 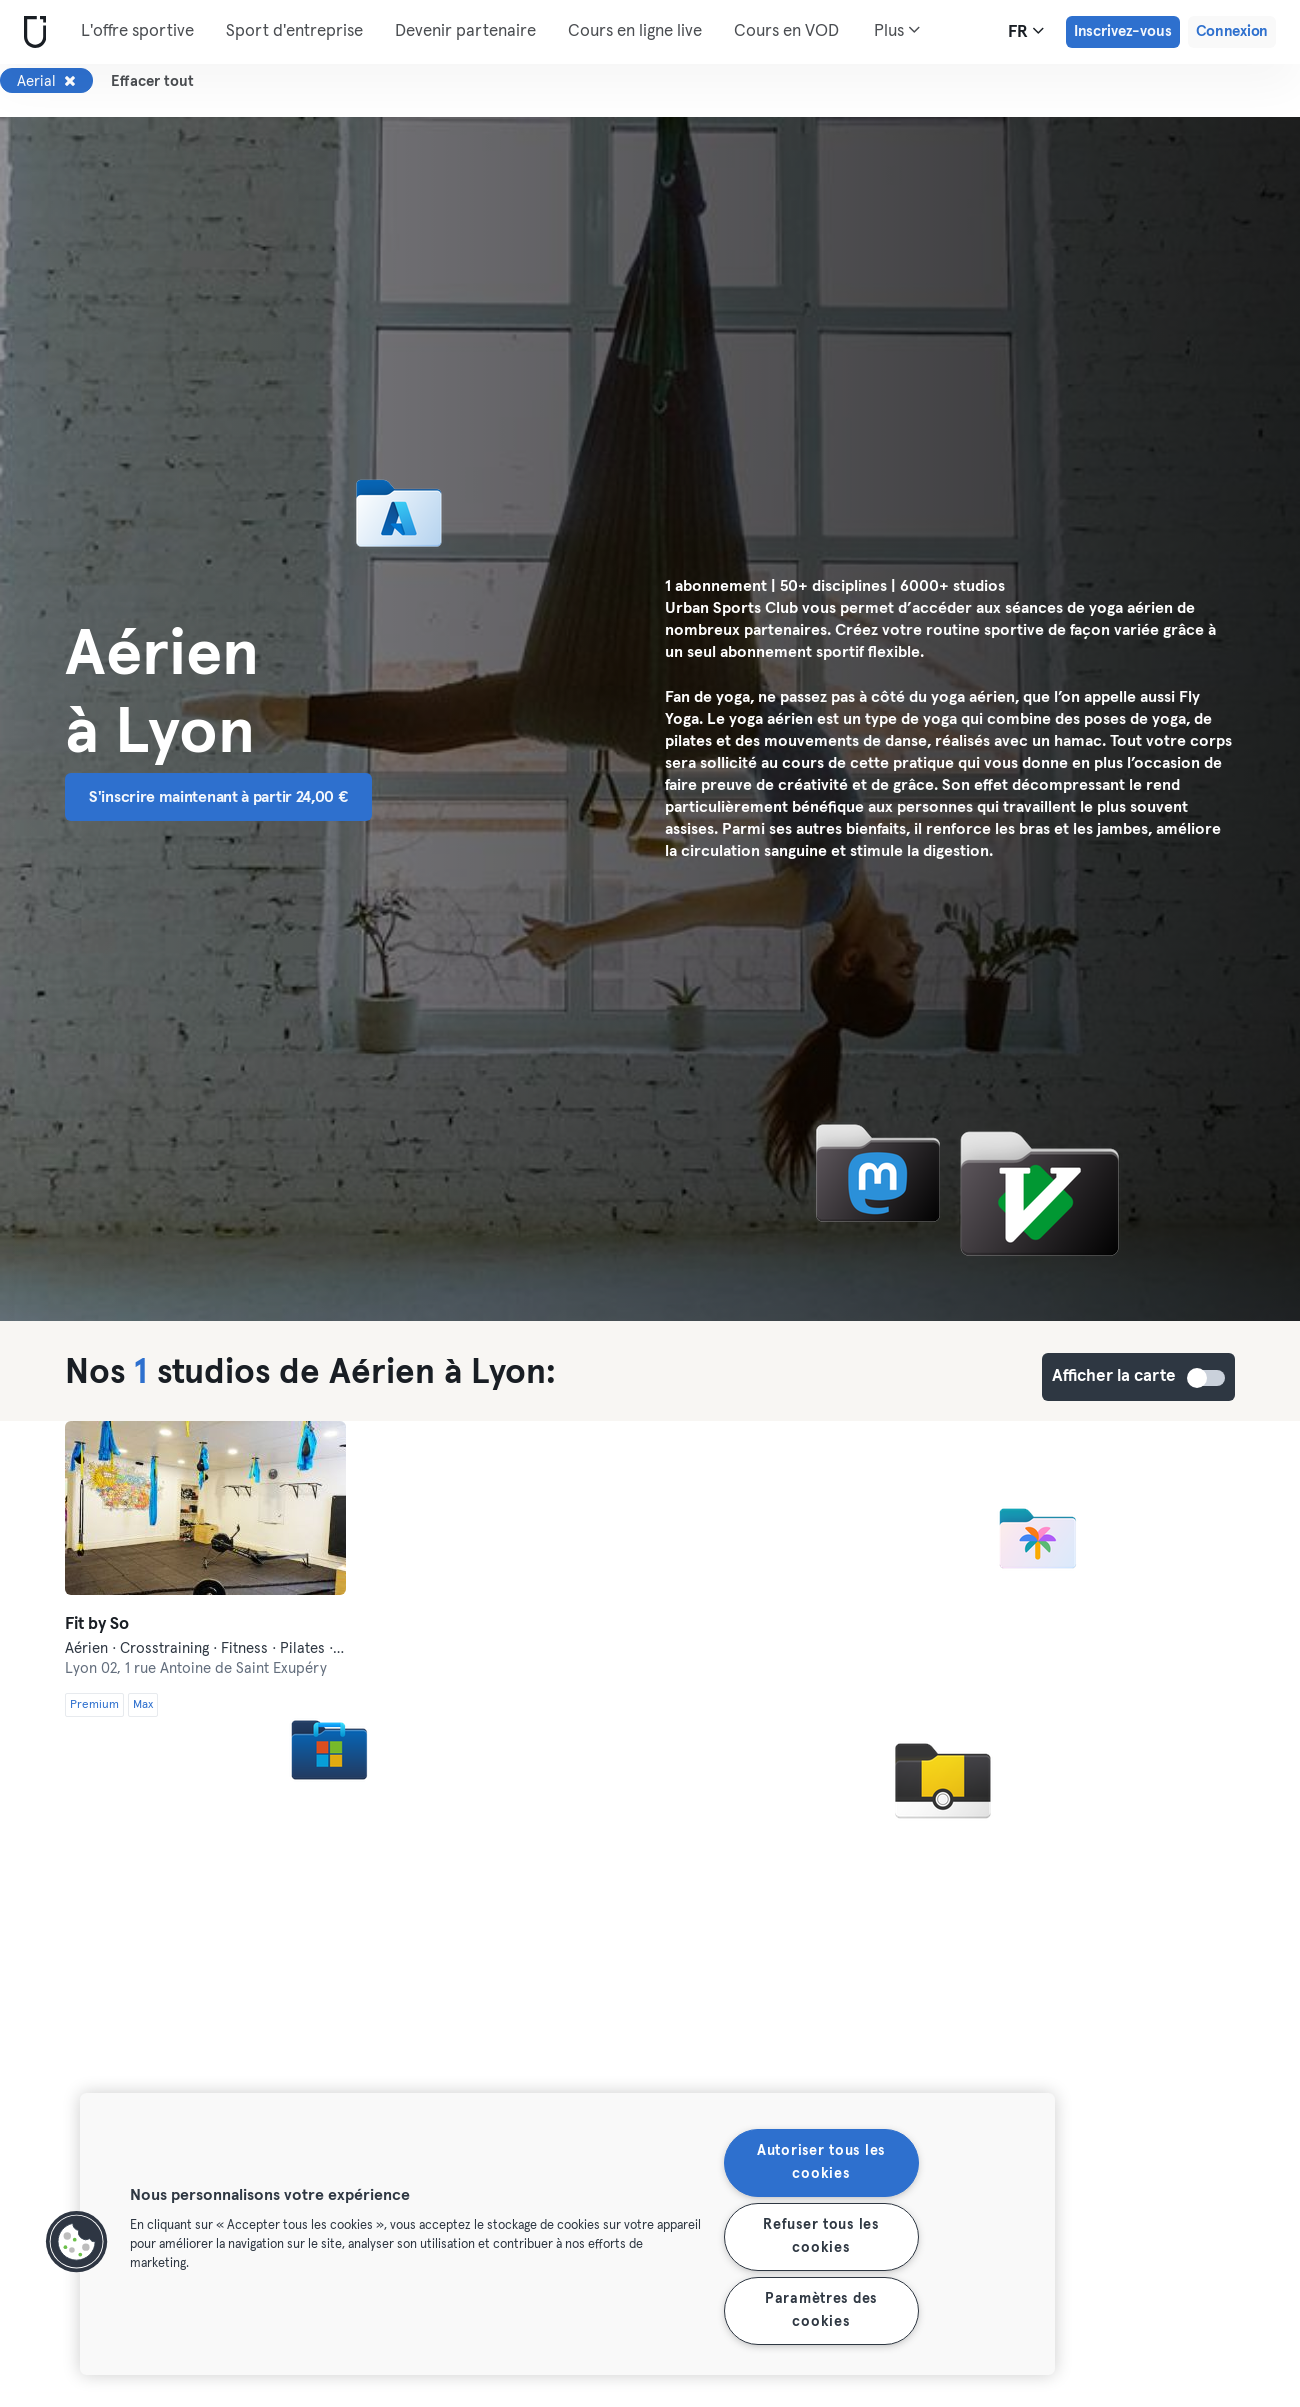 What do you see at coordinates (1037, 1540) in the screenshot?
I see `open google palm ai project folder` at bounding box center [1037, 1540].